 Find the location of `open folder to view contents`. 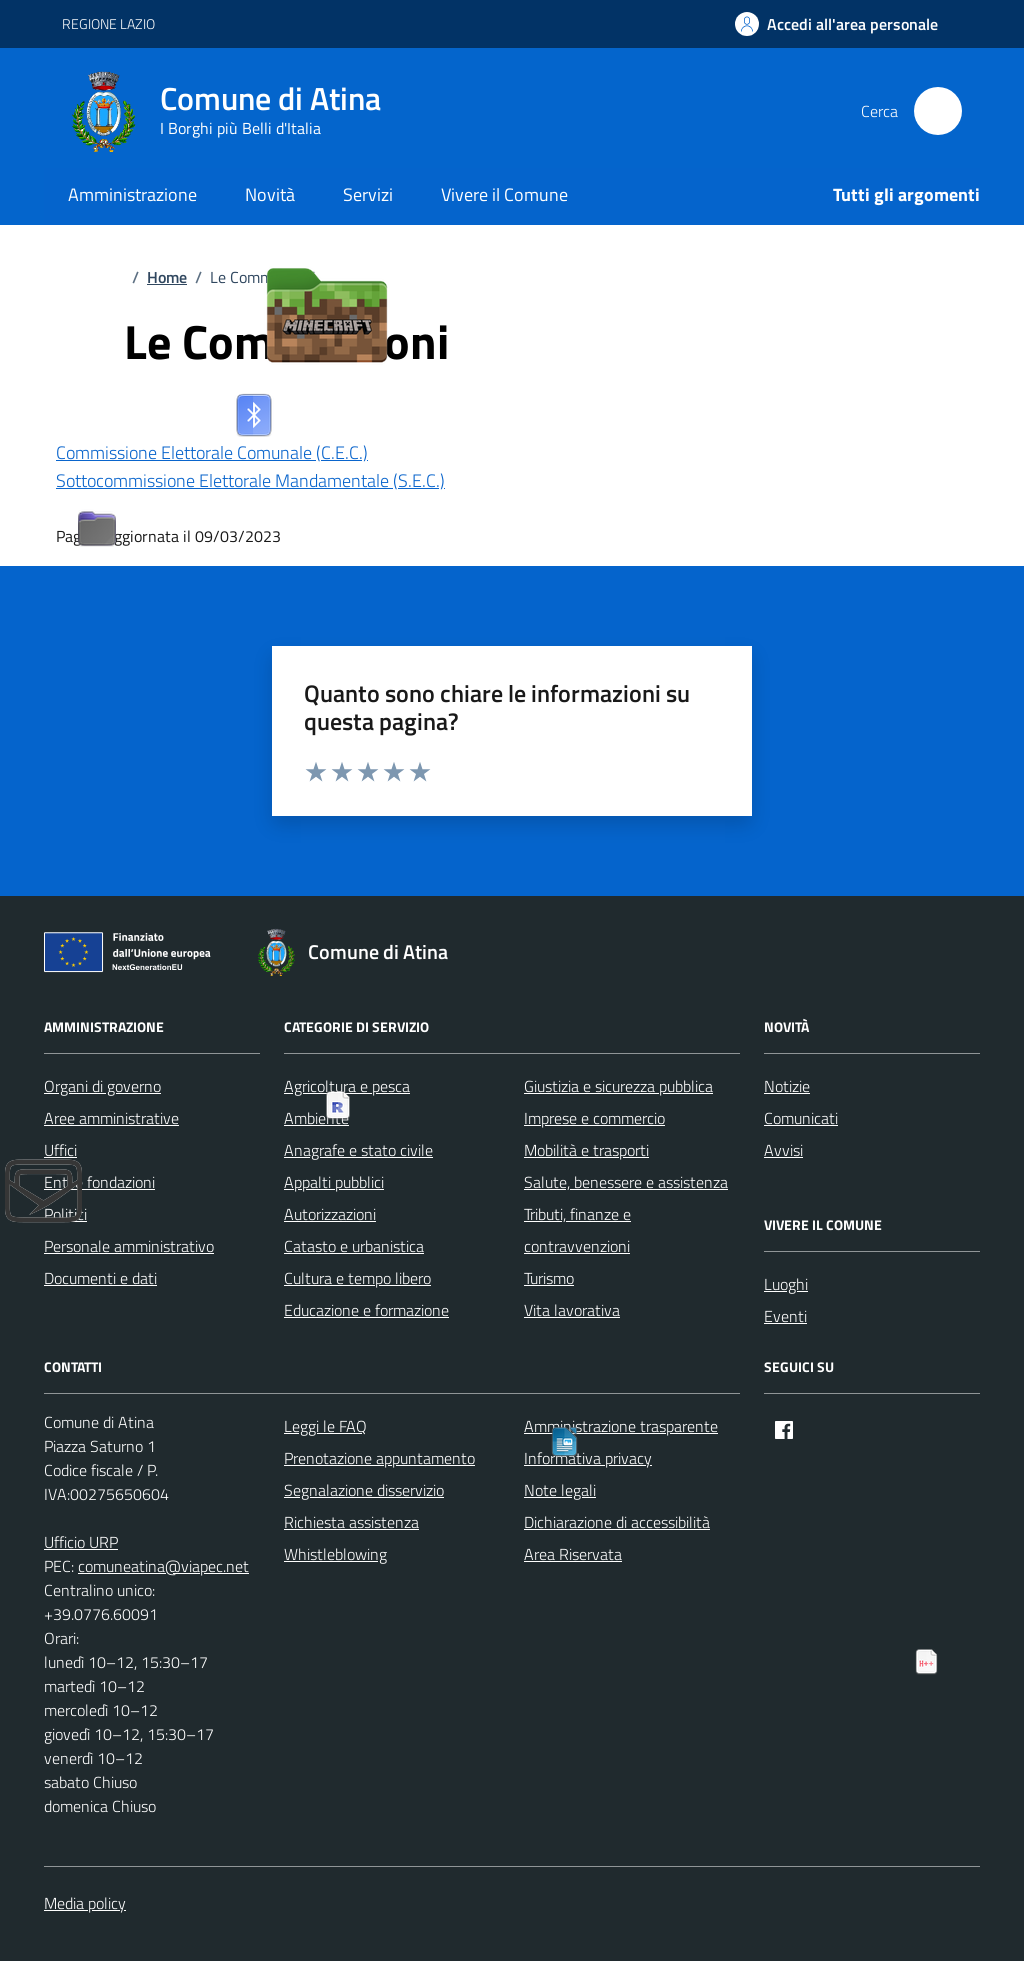

open folder to view contents is located at coordinates (97, 528).